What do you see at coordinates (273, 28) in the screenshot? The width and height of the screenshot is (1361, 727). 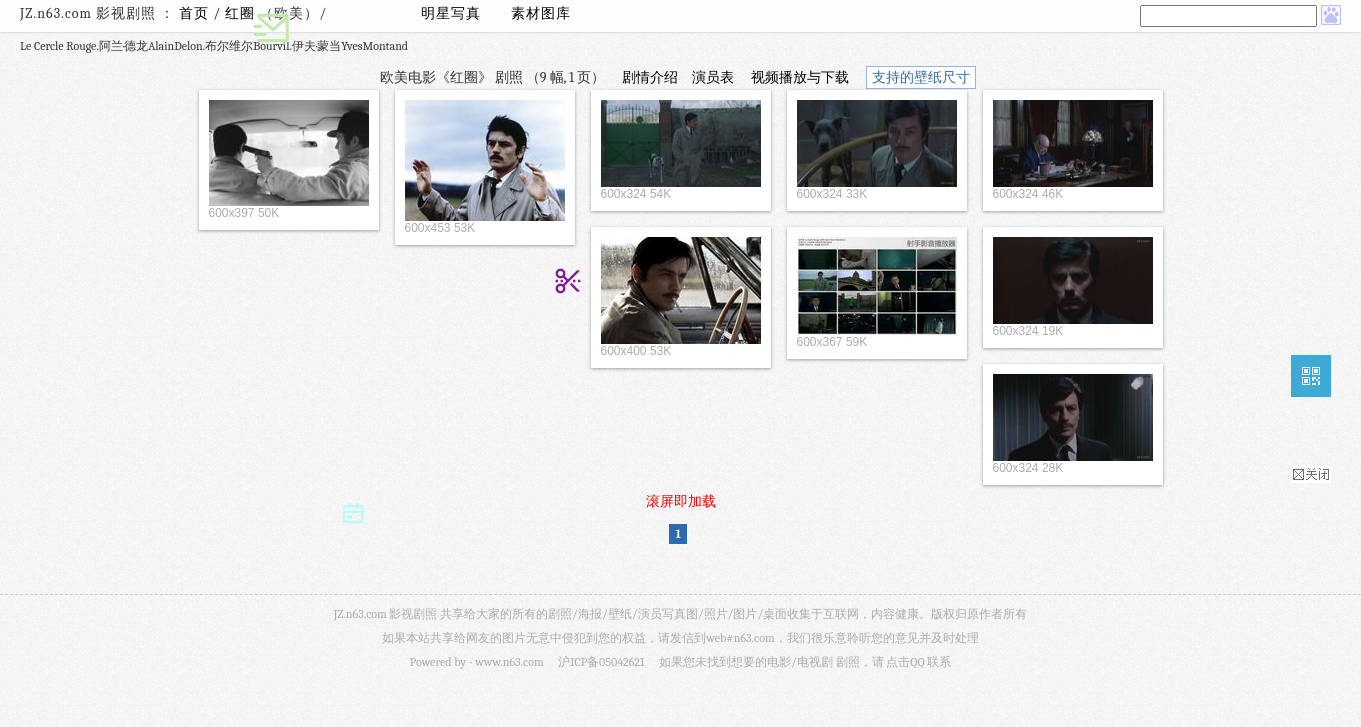 I see `send an email or message` at bounding box center [273, 28].